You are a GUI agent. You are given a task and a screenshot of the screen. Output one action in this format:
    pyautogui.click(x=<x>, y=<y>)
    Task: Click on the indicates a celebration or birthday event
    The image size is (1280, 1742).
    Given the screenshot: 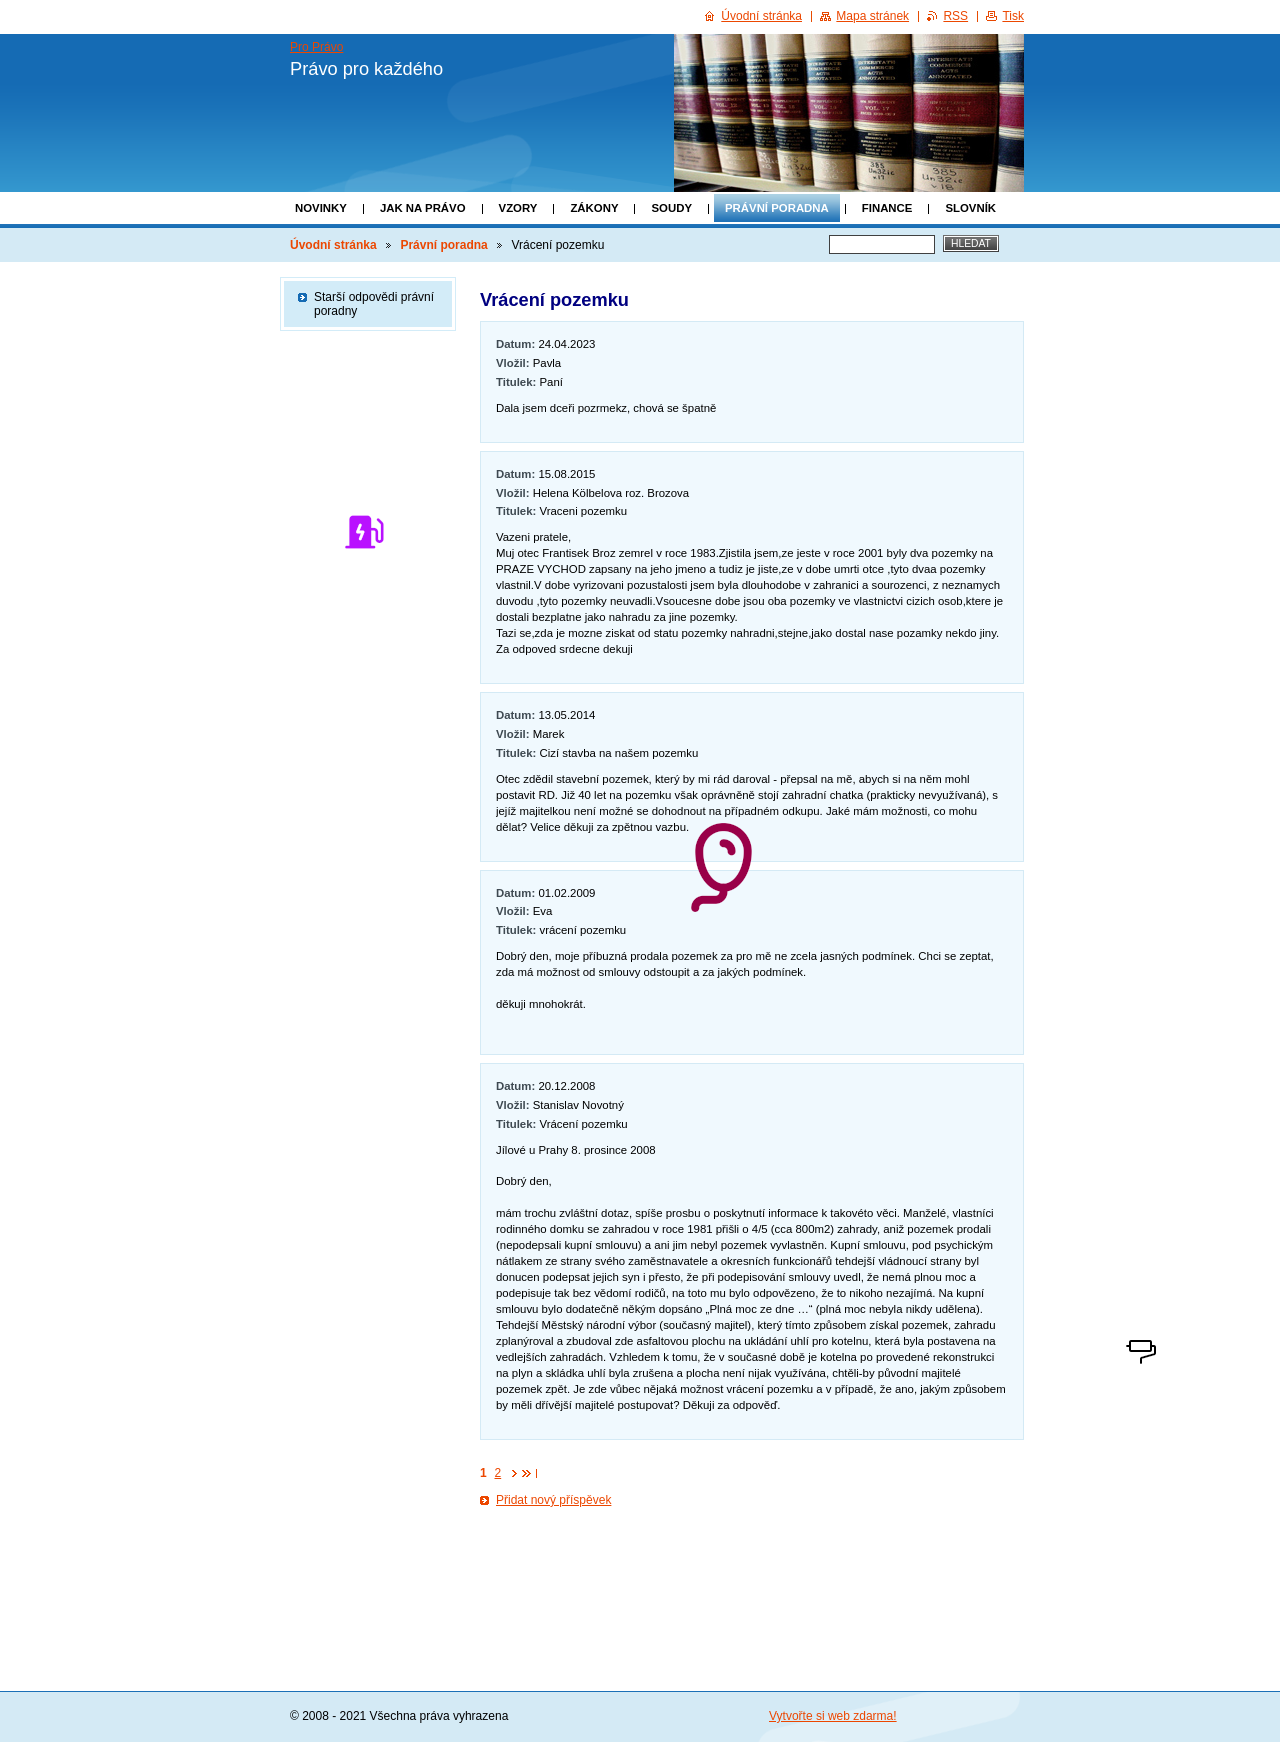 What is the action you would take?
    pyautogui.click(x=723, y=867)
    